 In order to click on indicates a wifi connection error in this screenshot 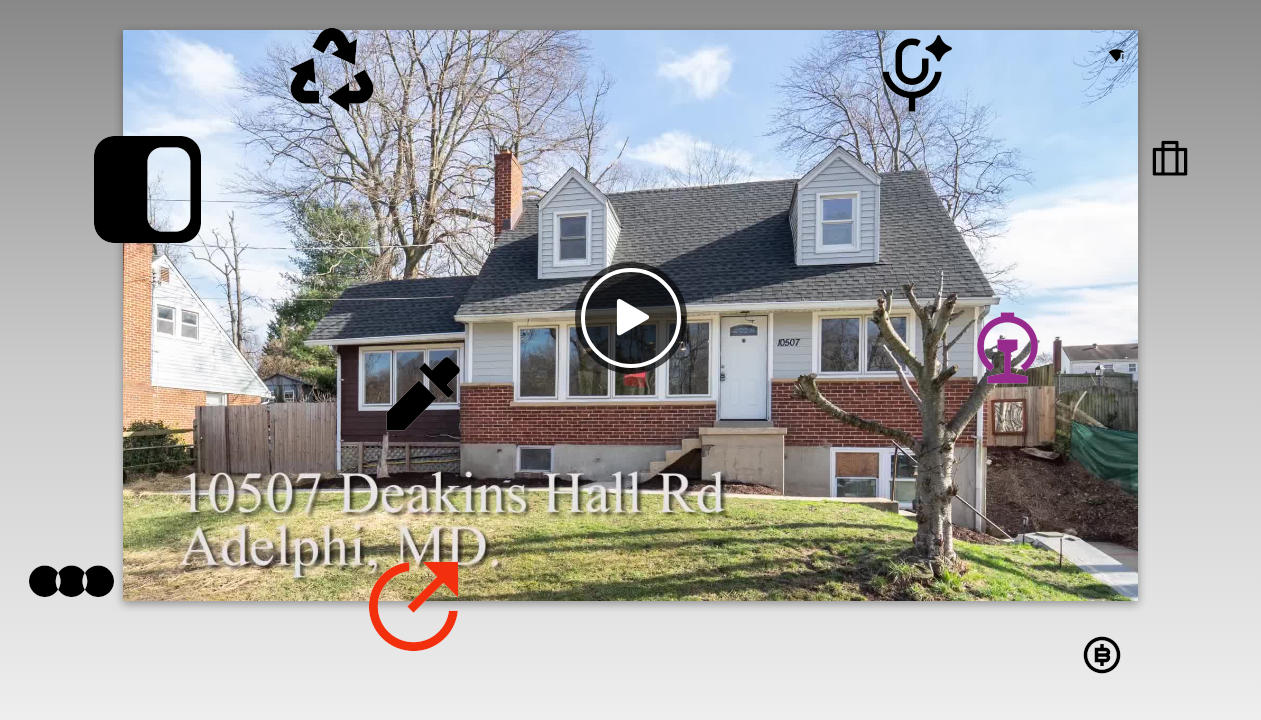, I will do `click(1116, 55)`.